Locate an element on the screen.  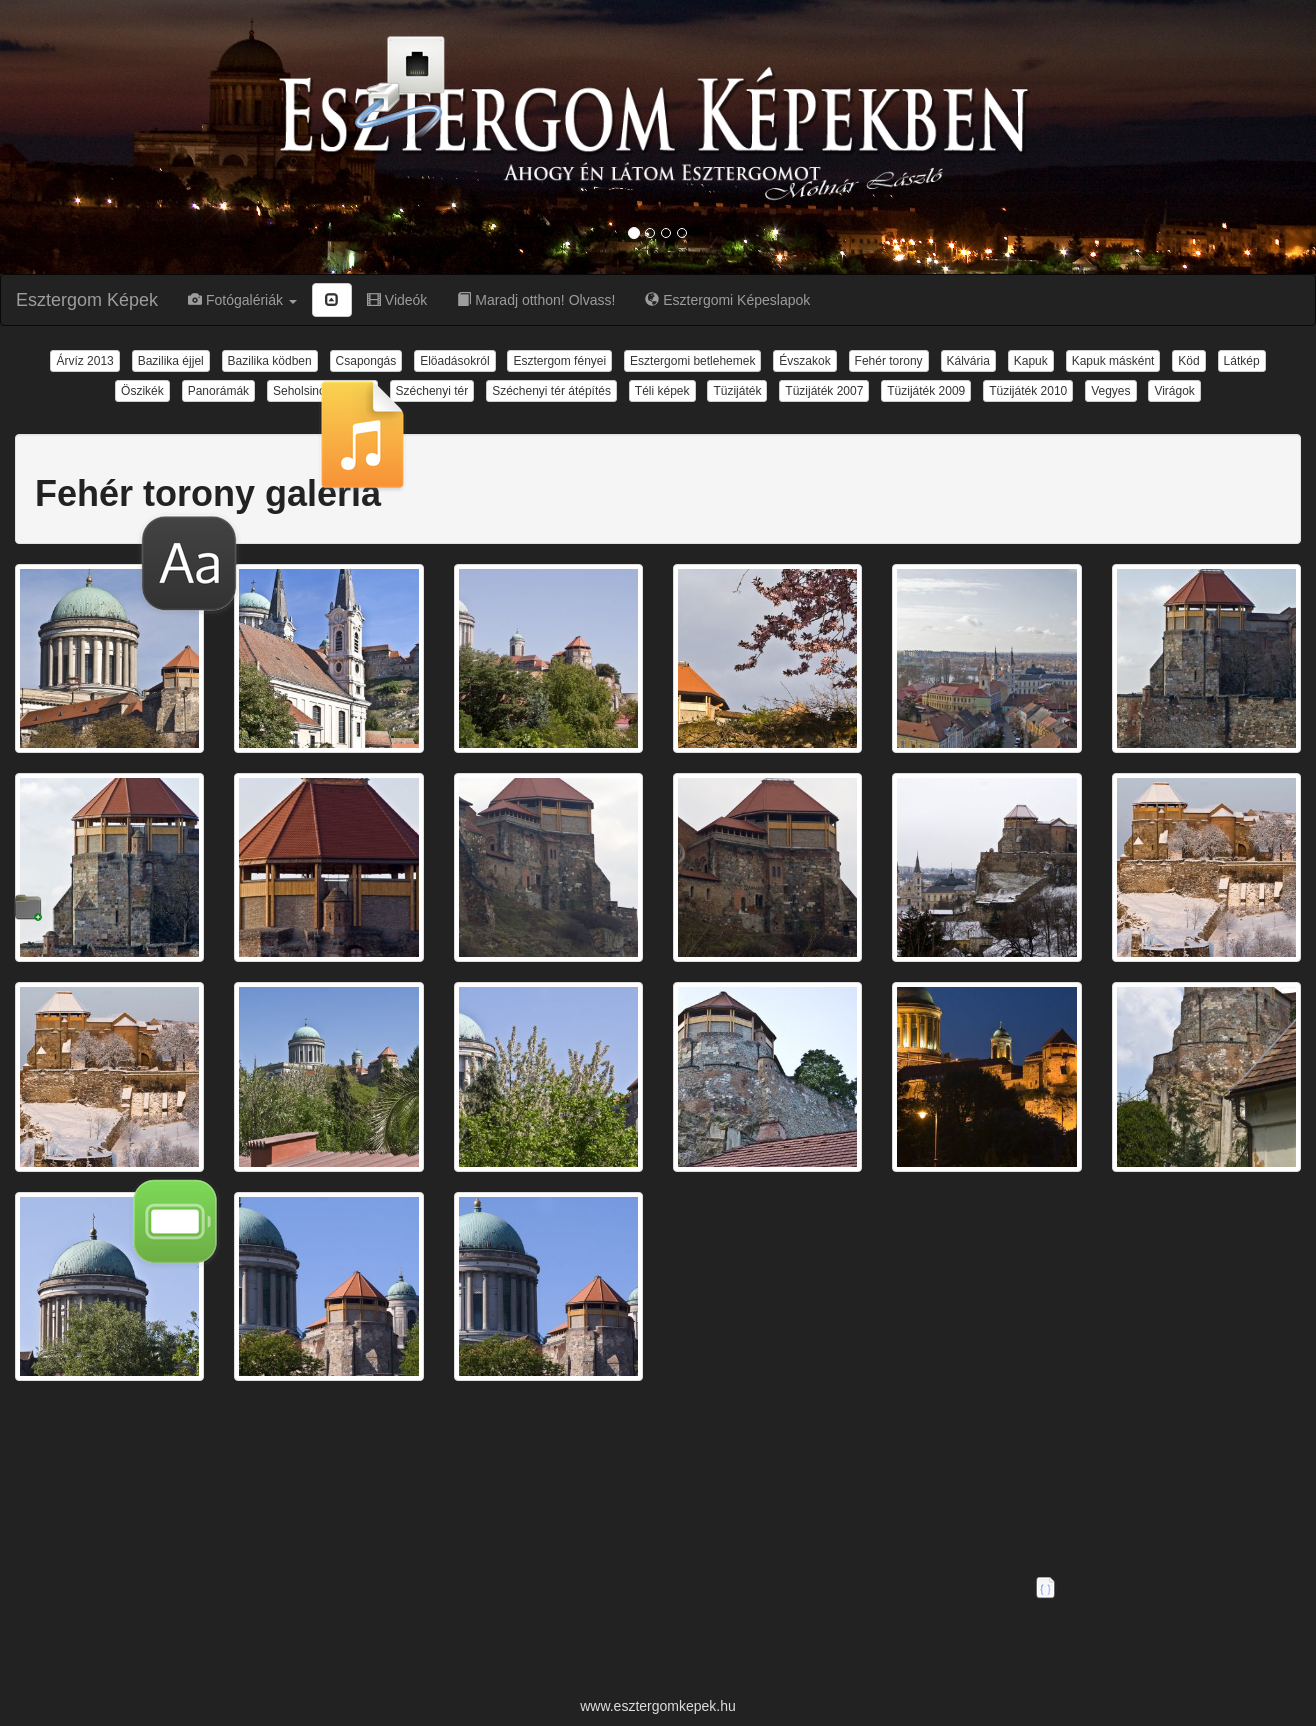
access font and typography settings is located at coordinates (189, 565).